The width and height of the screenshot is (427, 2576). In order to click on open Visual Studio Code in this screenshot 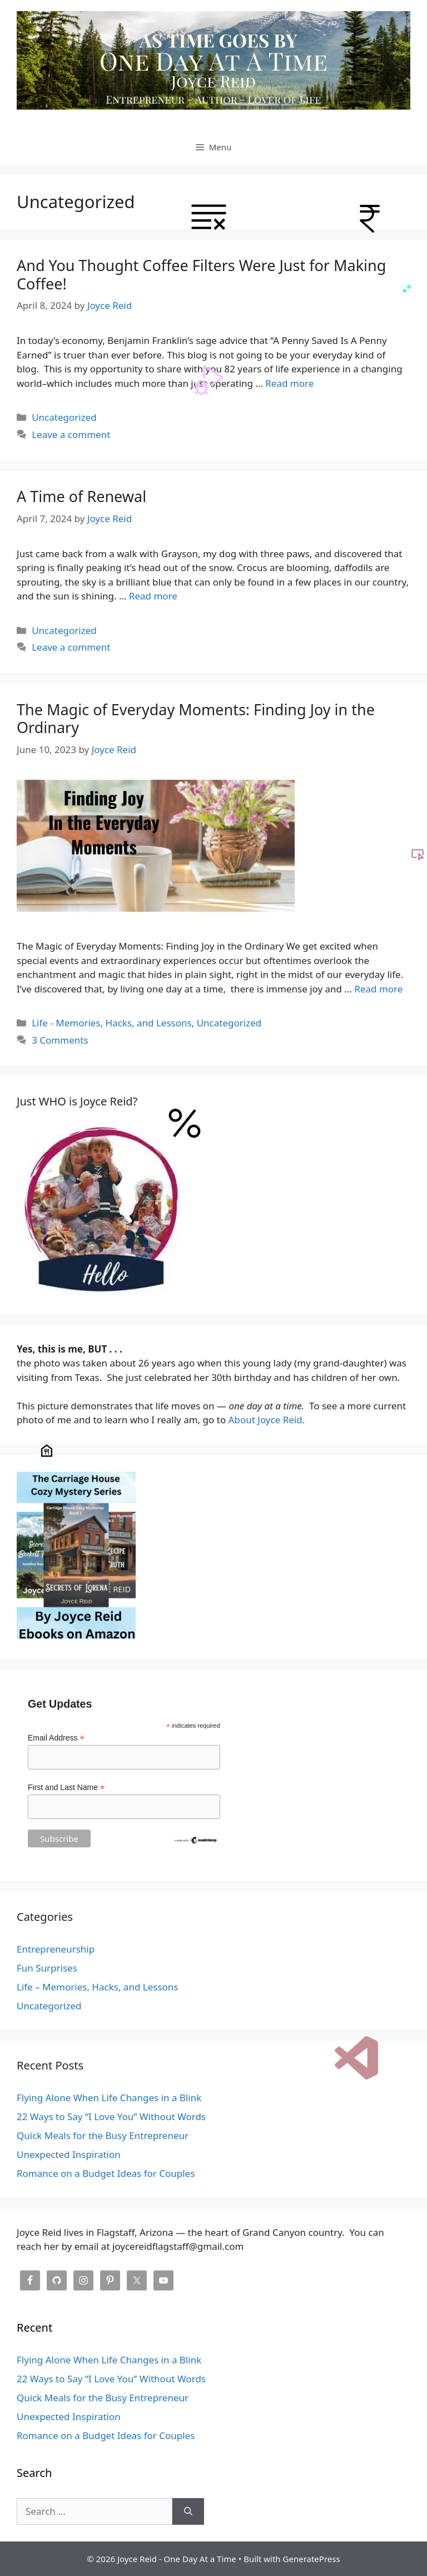, I will do `click(358, 2059)`.